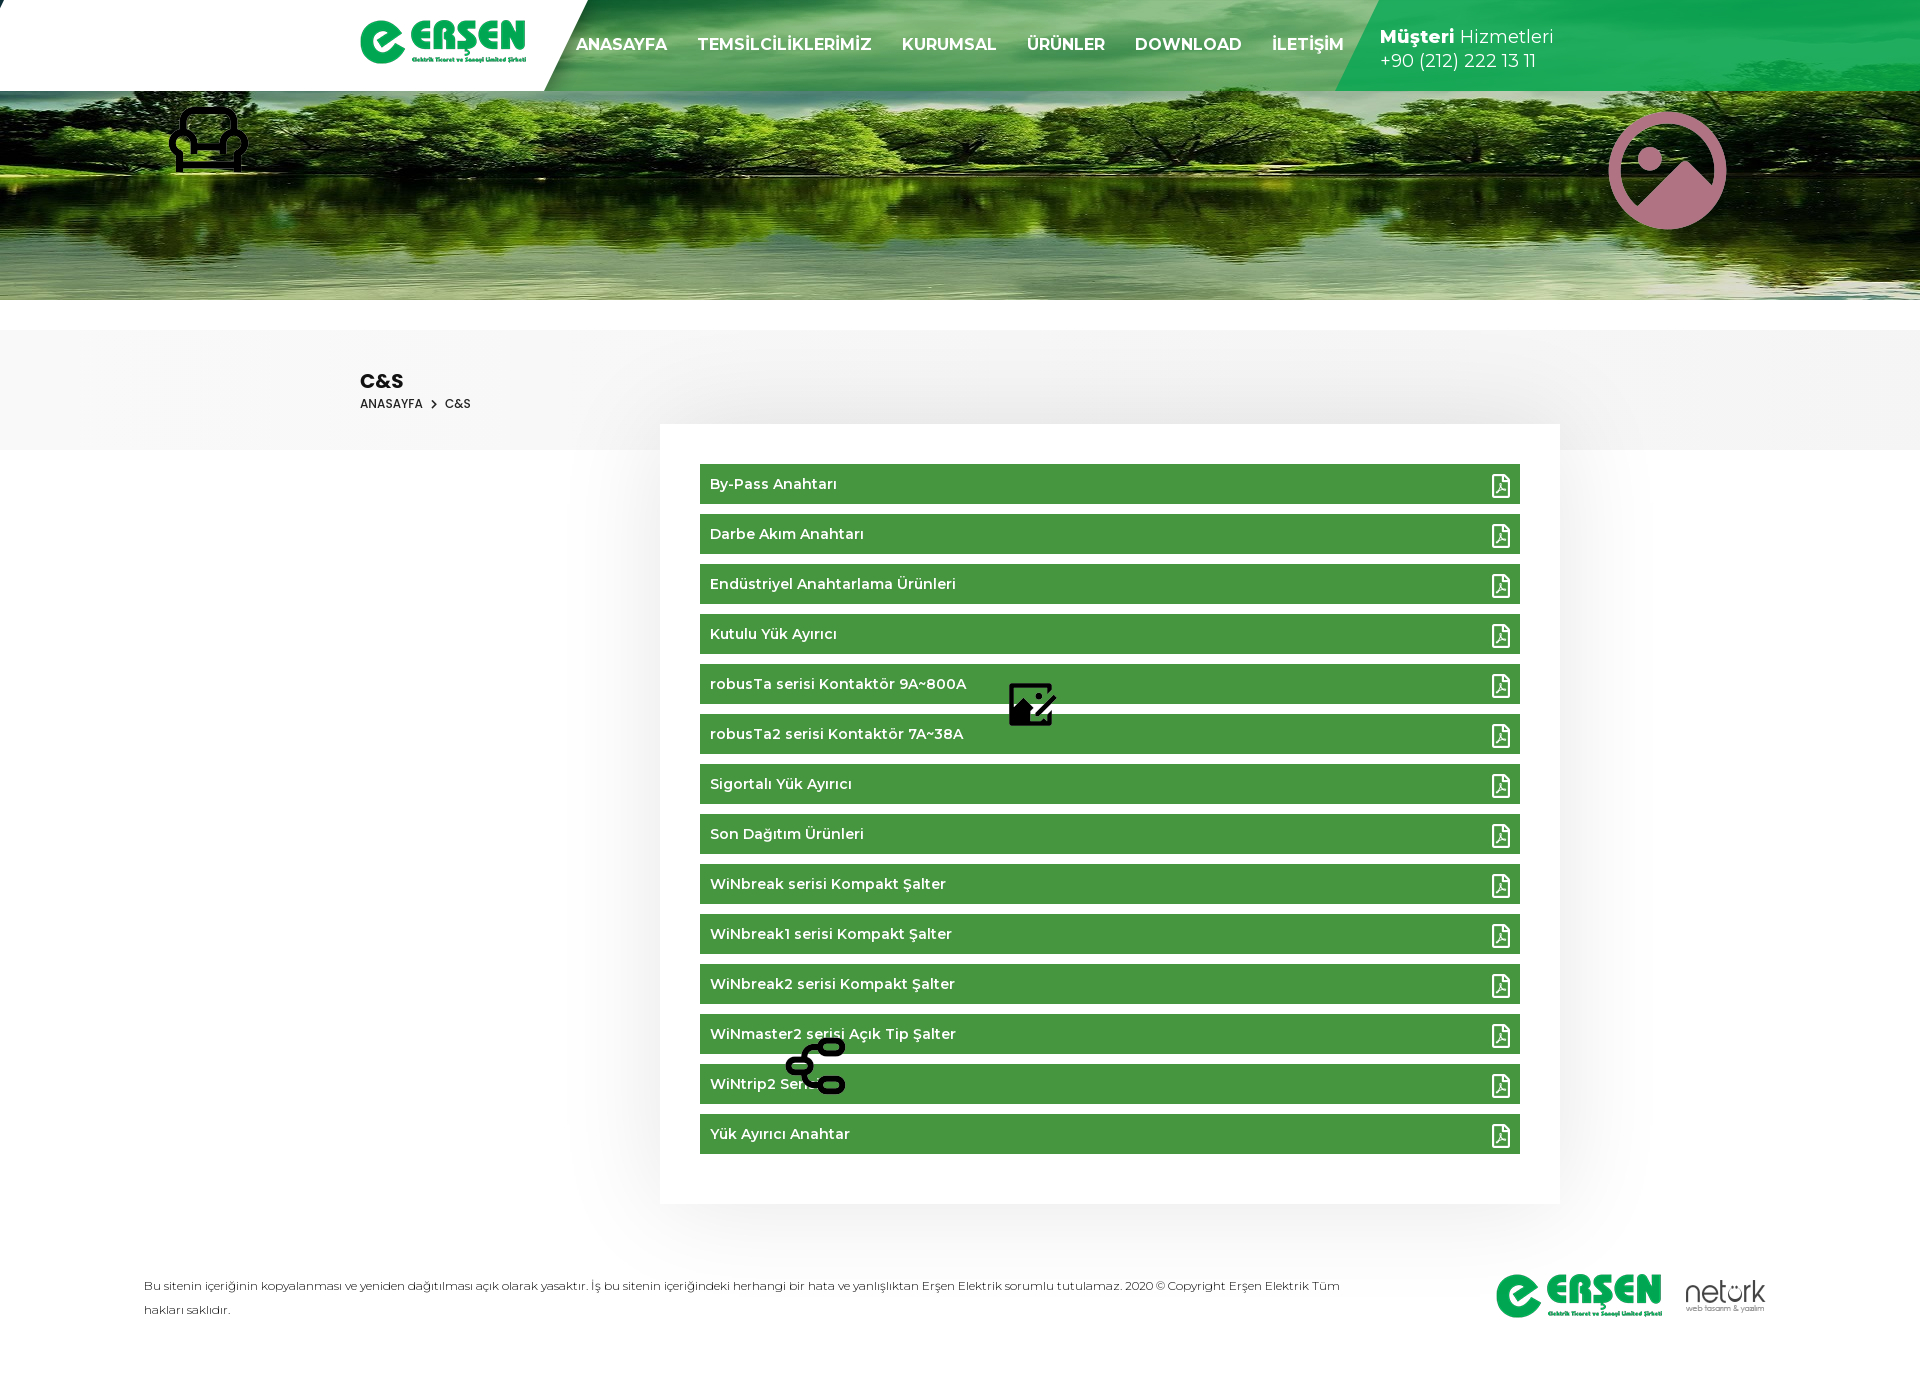  What do you see at coordinates (1030, 704) in the screenshot?
I see `edit or modify an image` at bounding box center [1030, 704].